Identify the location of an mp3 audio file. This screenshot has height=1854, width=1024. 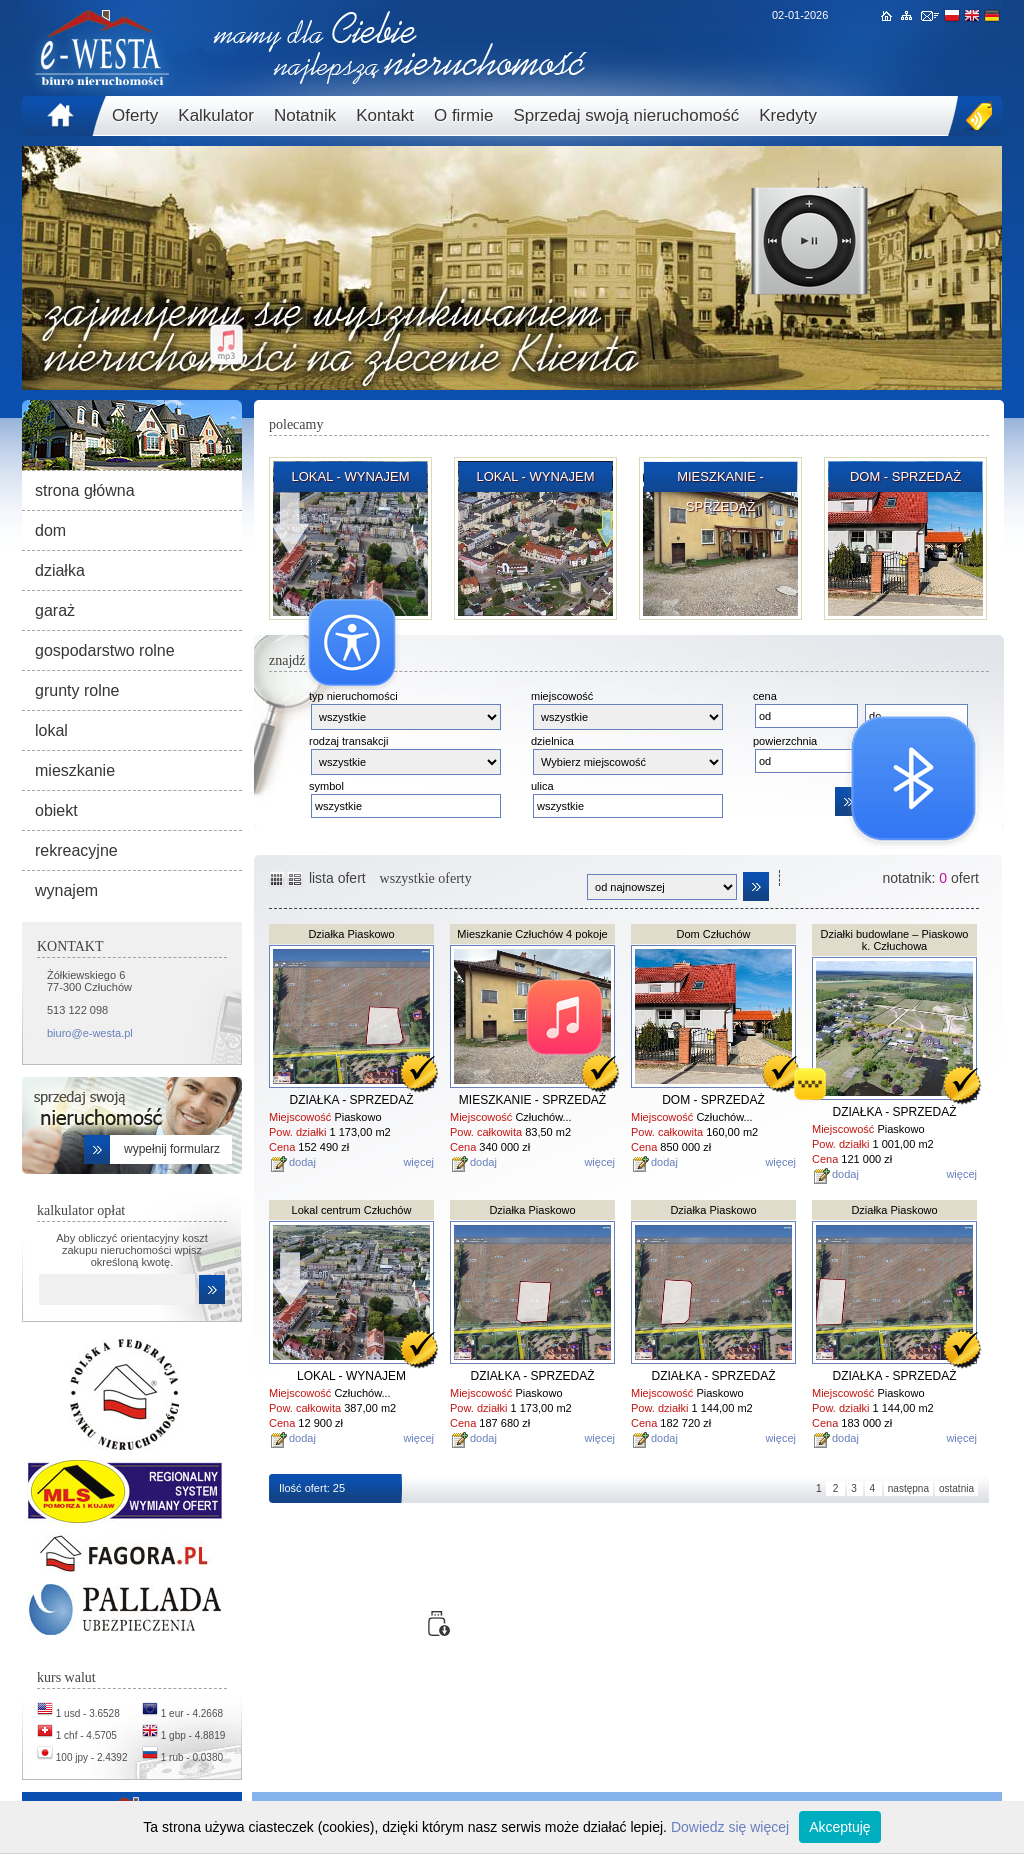
(226, 344).